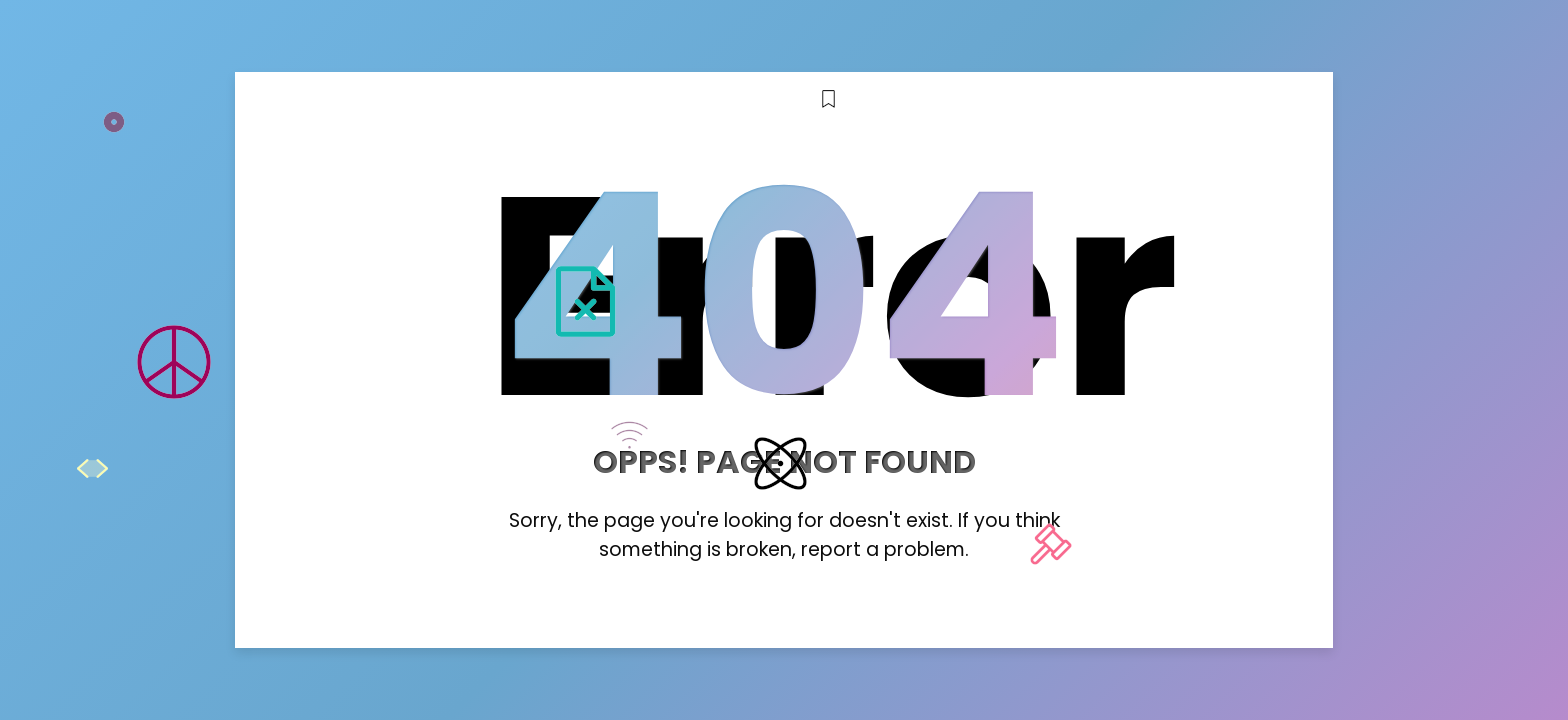 This screenshot has height=720, width=1568. I want to click on view or edit source code, so click(92, 468).